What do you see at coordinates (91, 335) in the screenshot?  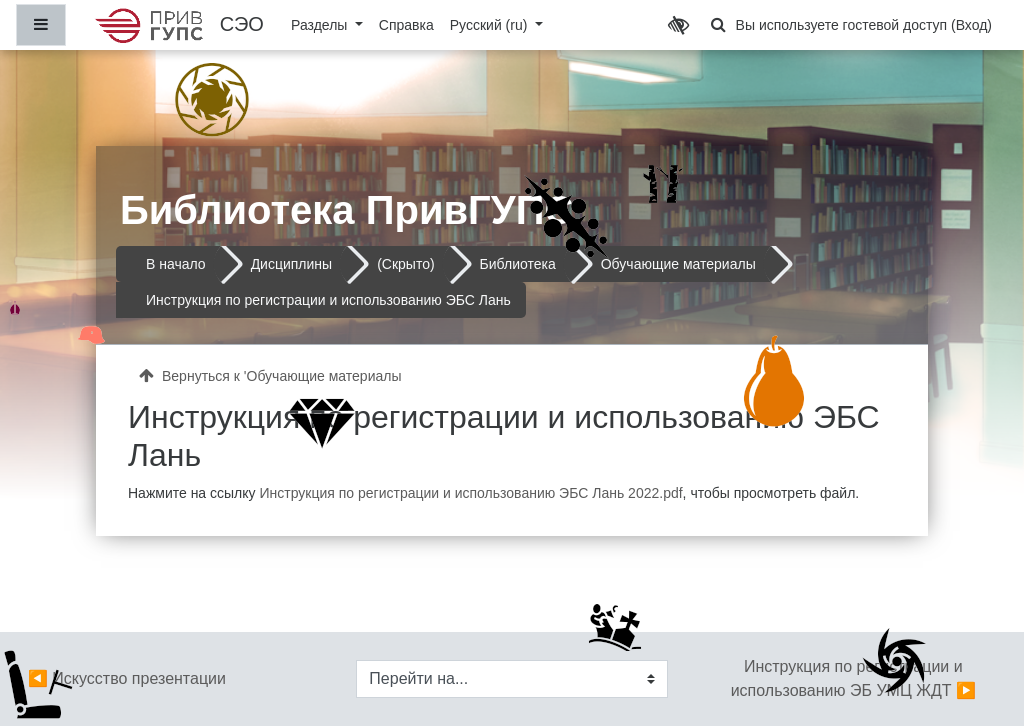 I see `select military or soldier character class` at bounding box center [91, 335].